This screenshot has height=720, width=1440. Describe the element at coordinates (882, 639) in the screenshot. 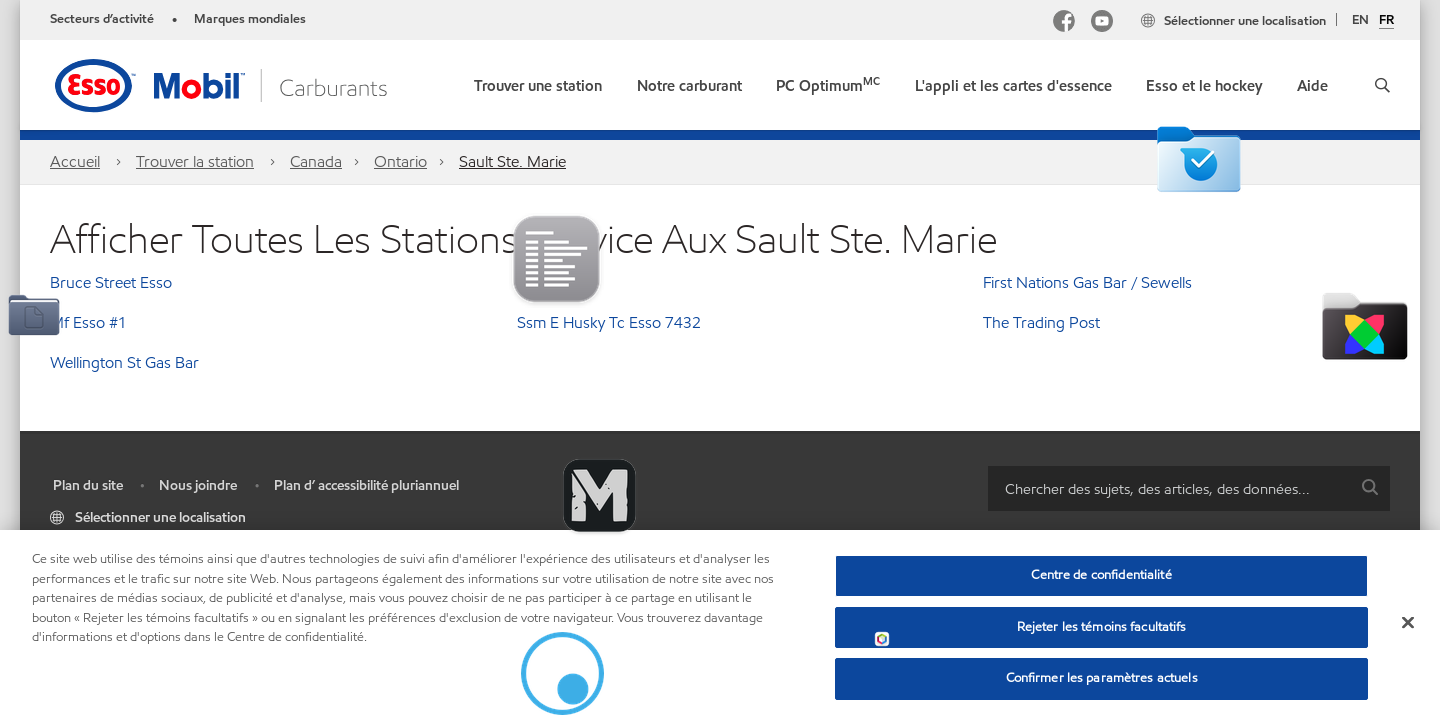

I see `open NetBeans IDE` at that location.